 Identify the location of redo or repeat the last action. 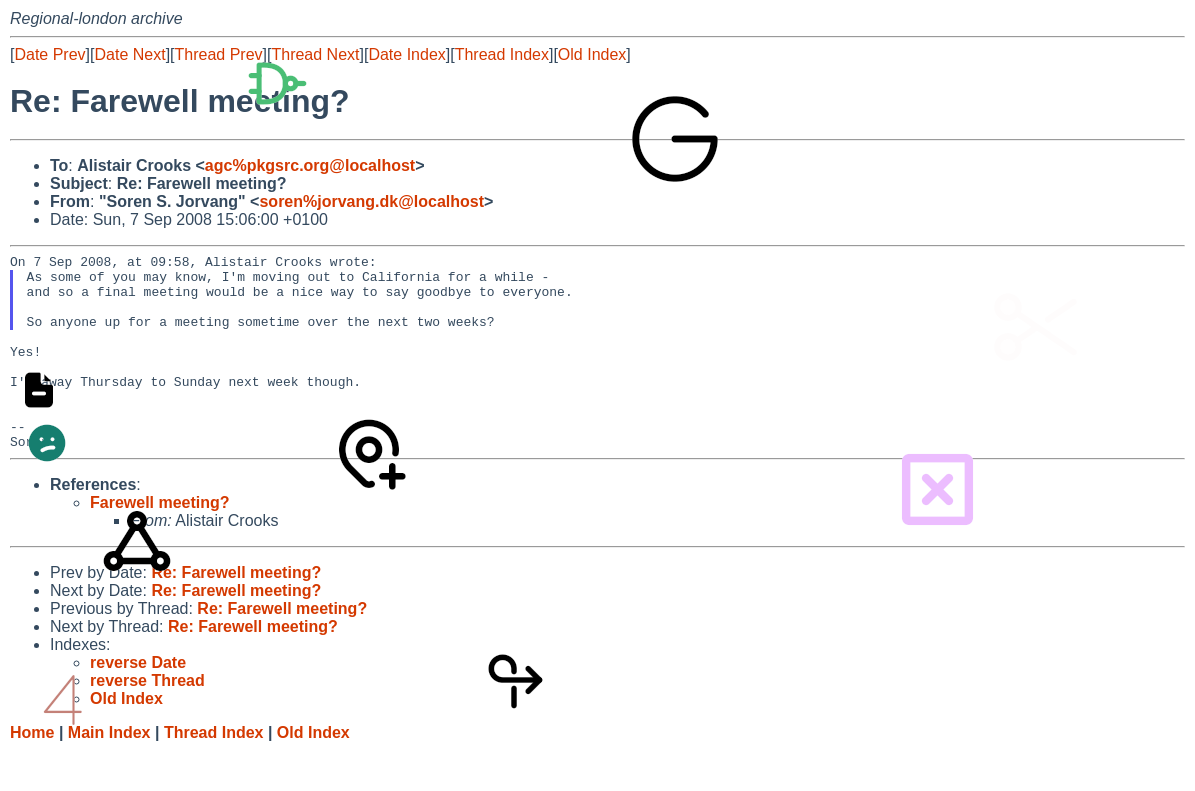
(514, 680).